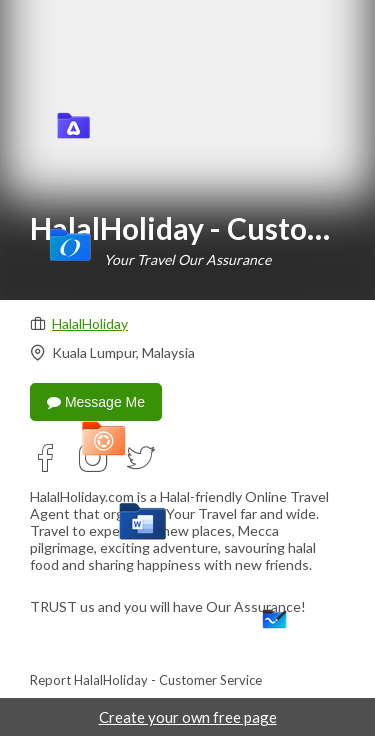  What do you see at coordinates (103, 439) in the screenshot?
I see `open corona sdk project folder` at bounding box center [103, 439].